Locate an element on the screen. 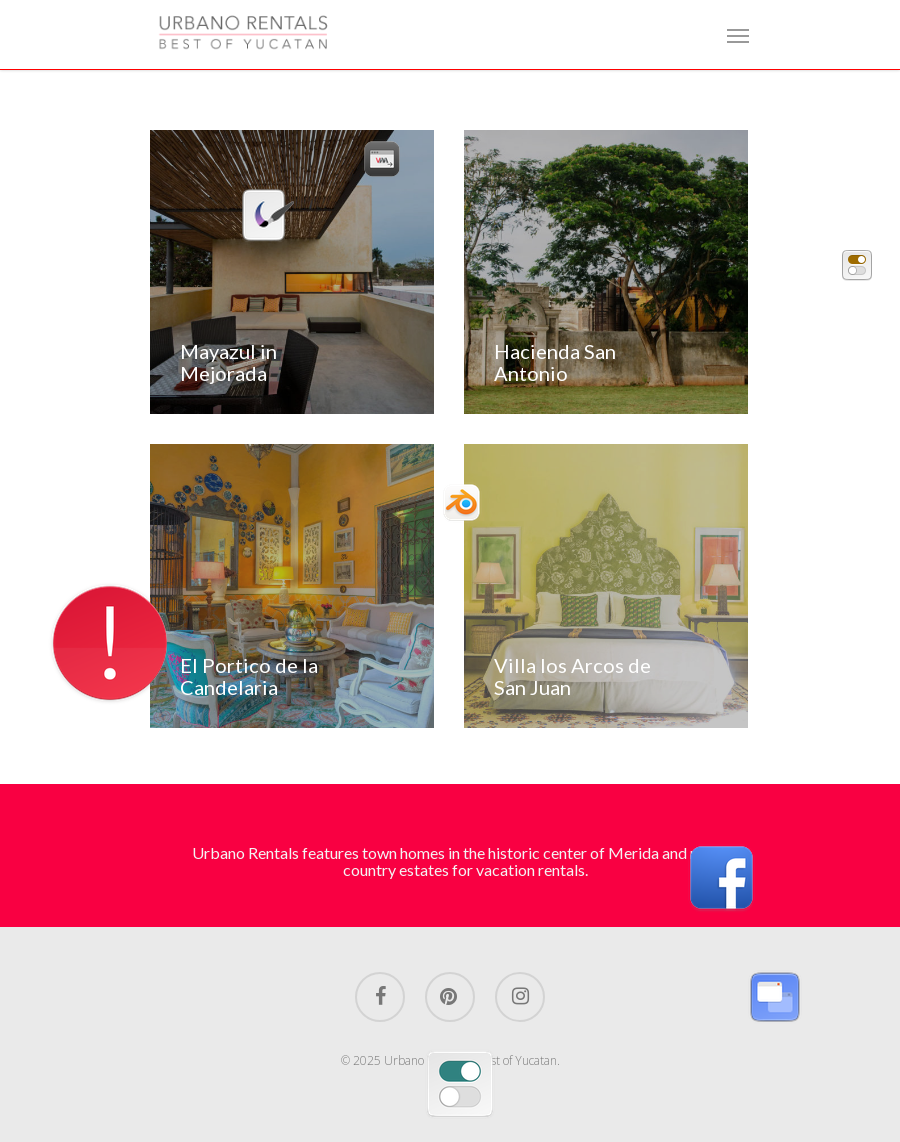 The width and height of the screenshot is (900, 1142). open the Facebook app is located at coordinates (721, 877).